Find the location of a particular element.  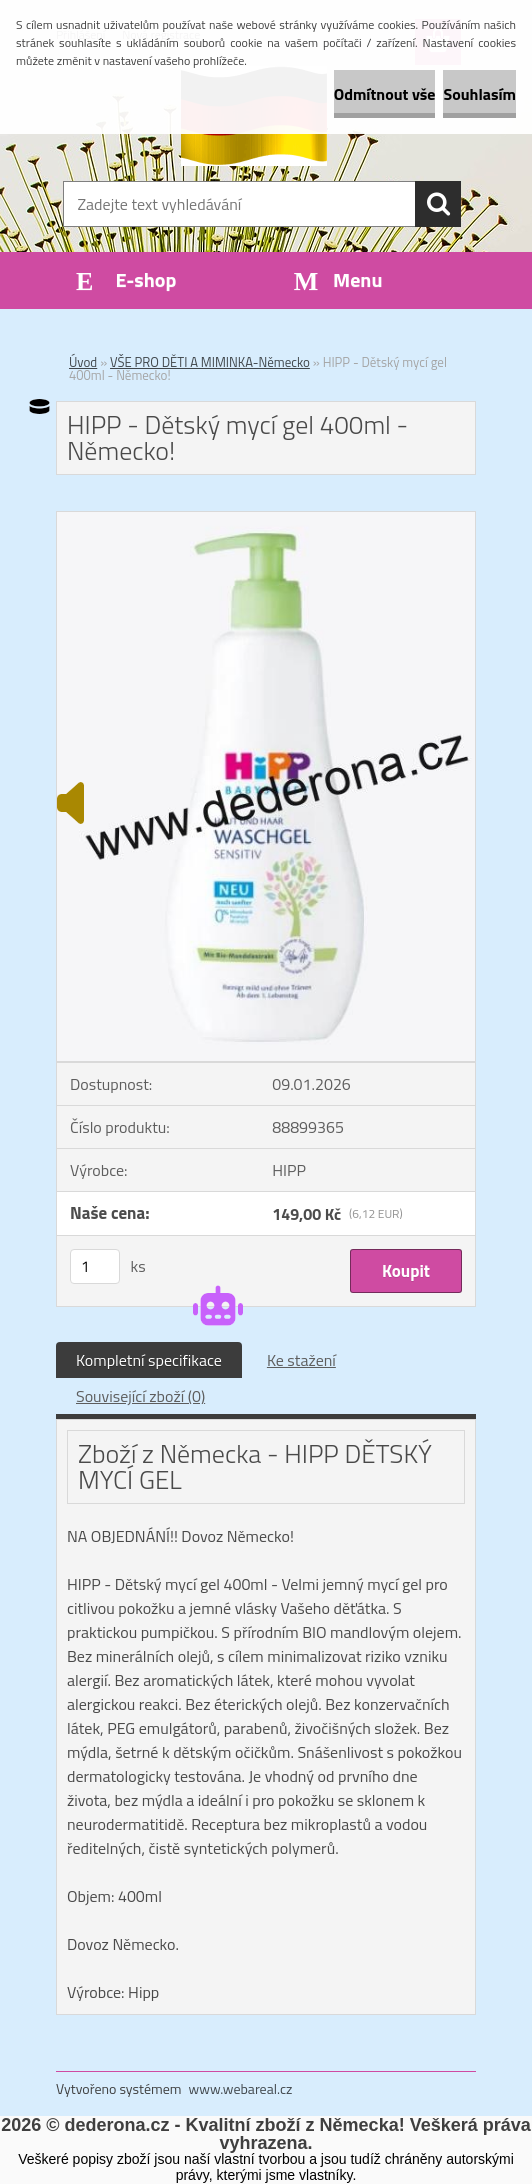

hockey or ice sports category is located at coordinates (39, 406).